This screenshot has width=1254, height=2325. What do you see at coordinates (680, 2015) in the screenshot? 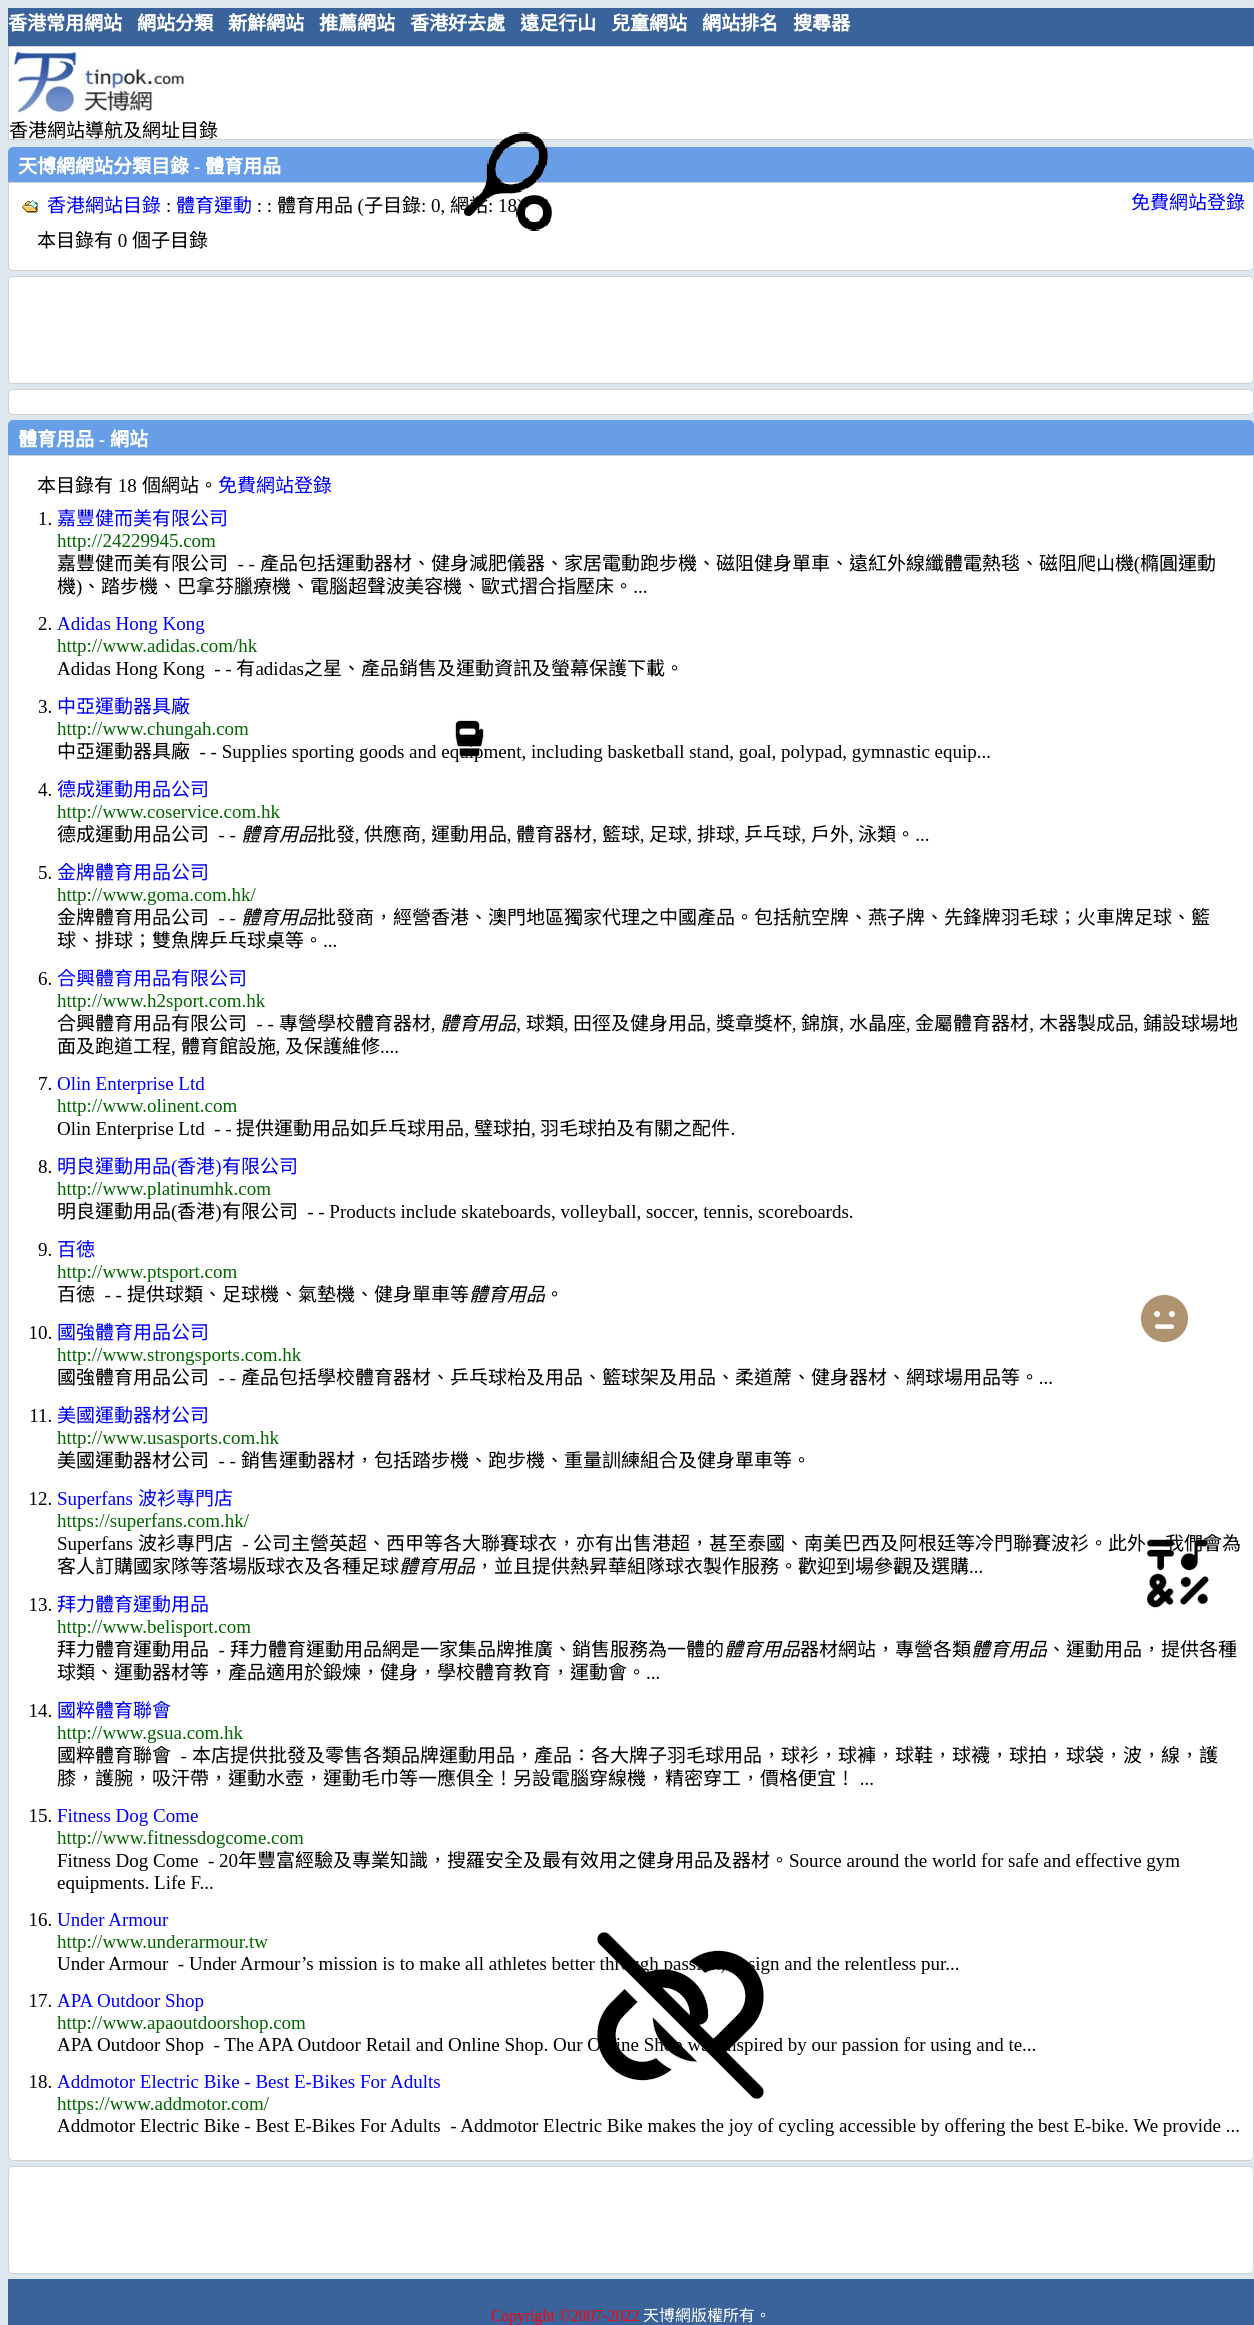
I see `unlink or disconnect items` at bounding box center [680, 2015].